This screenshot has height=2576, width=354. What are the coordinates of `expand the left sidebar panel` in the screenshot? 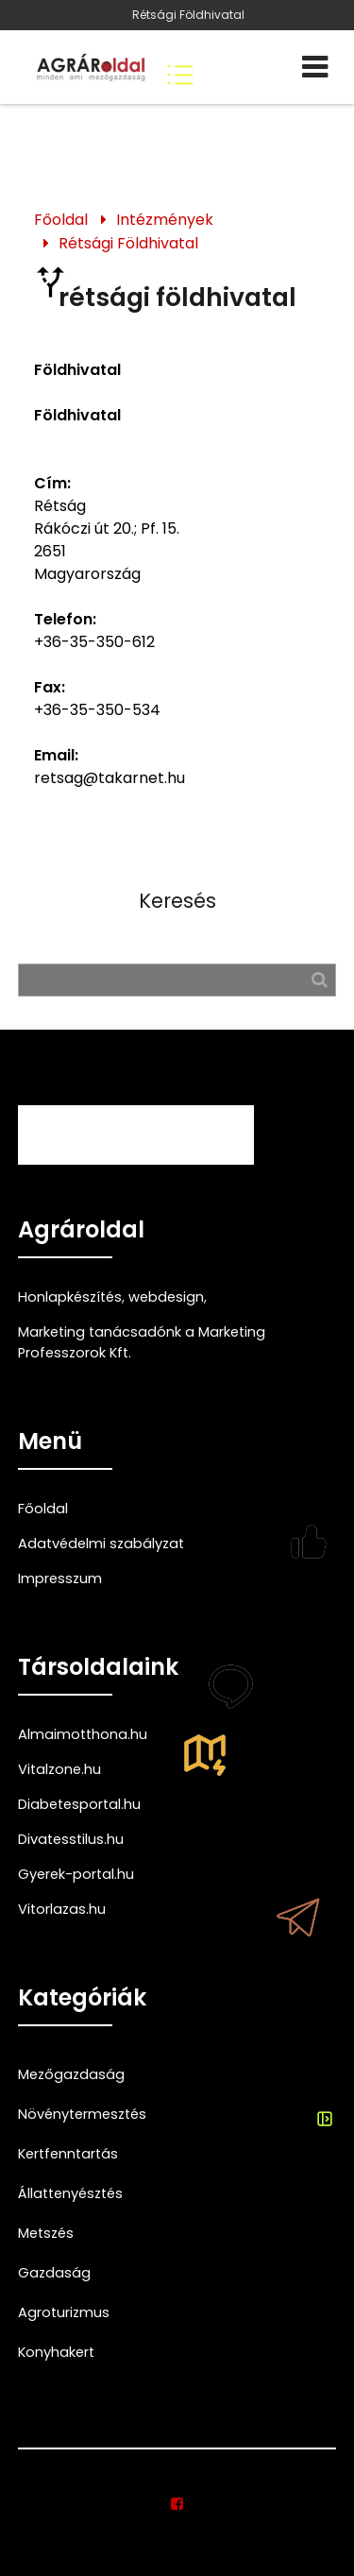 It's located at (325, 2119).